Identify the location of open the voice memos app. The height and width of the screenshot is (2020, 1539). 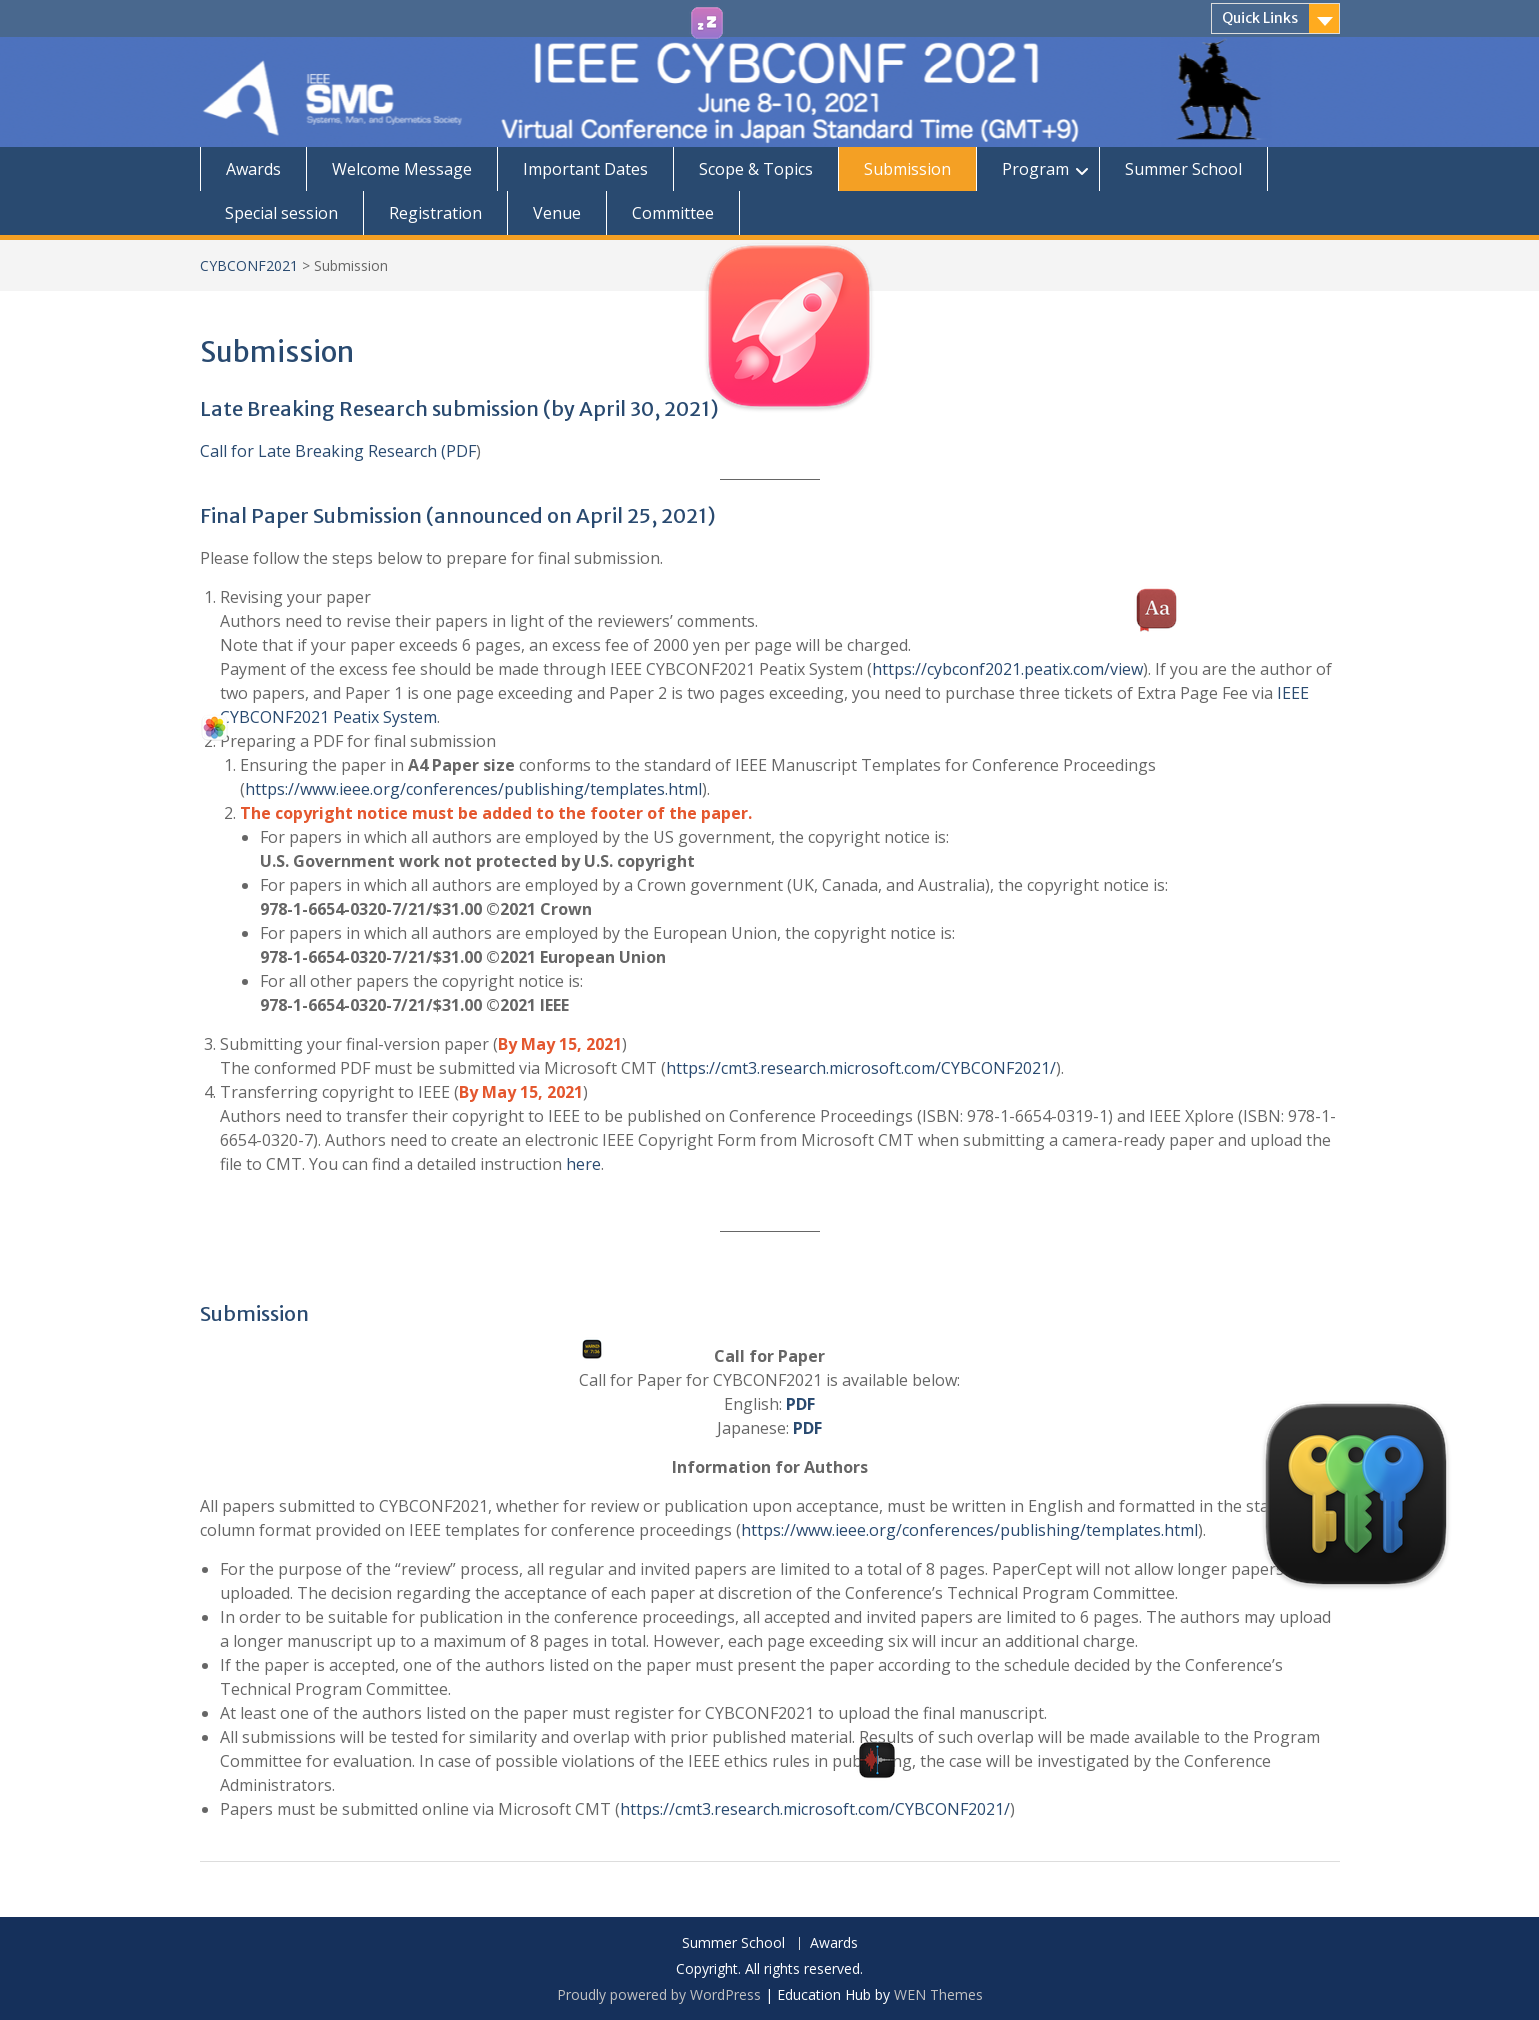
(877, 1760).